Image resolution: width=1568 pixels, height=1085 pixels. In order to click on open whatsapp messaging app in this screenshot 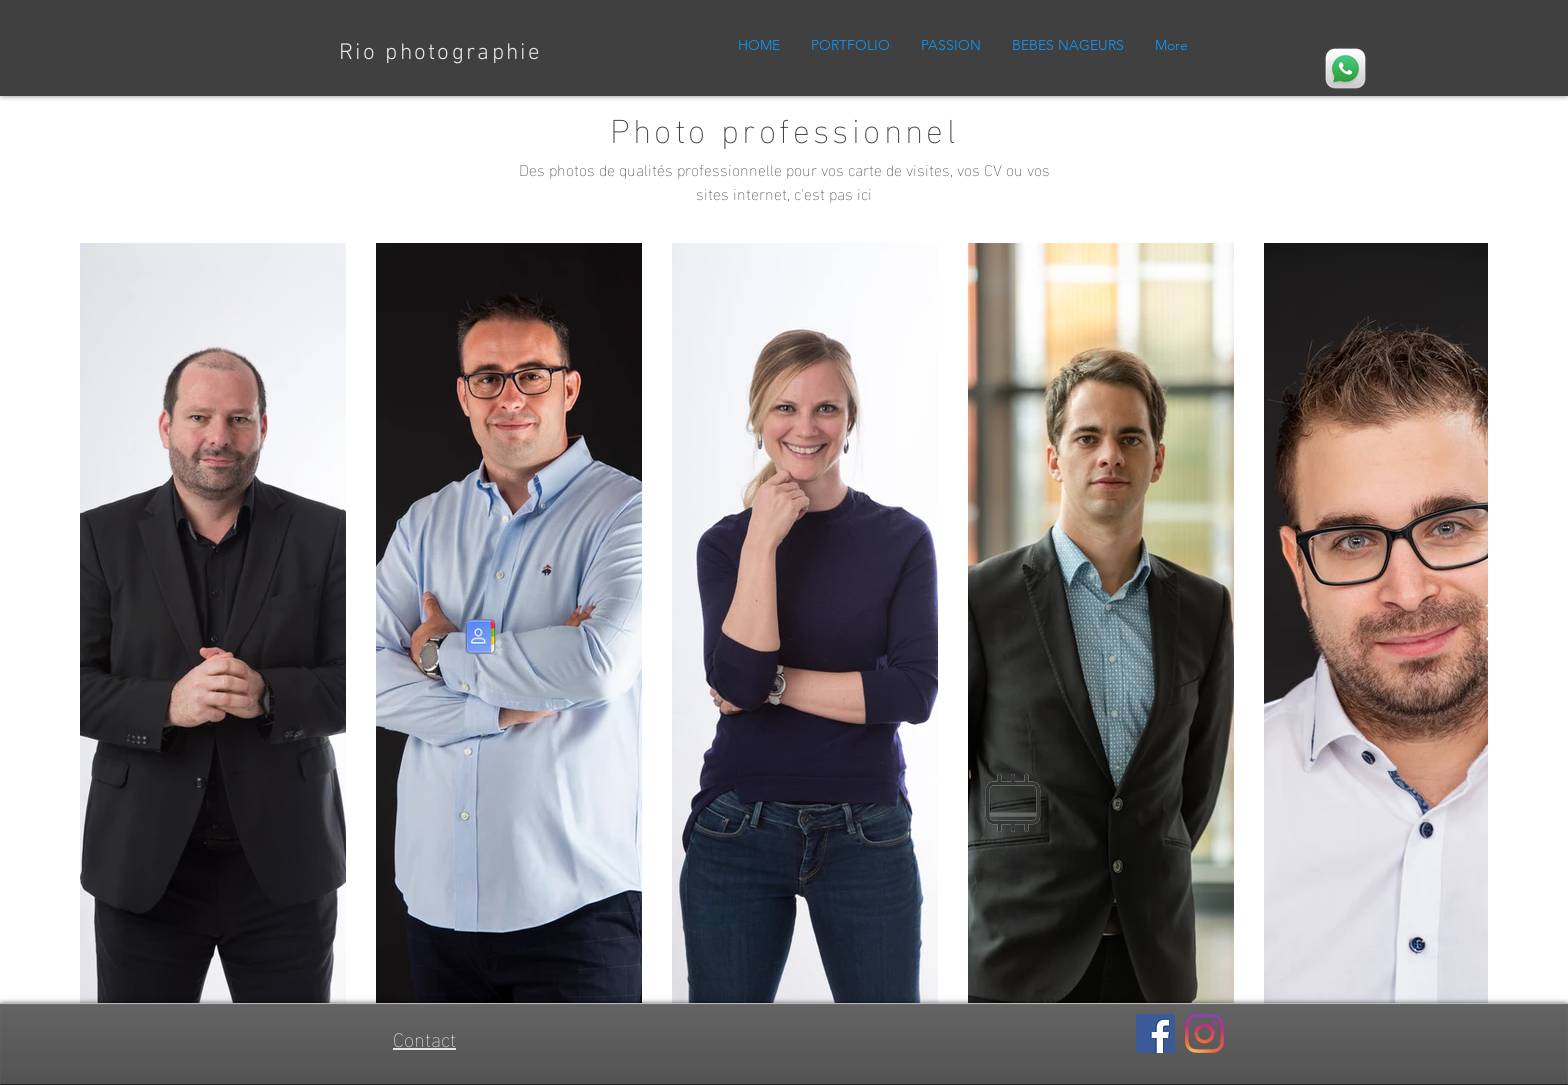, I will do `click(1345, 68)`.